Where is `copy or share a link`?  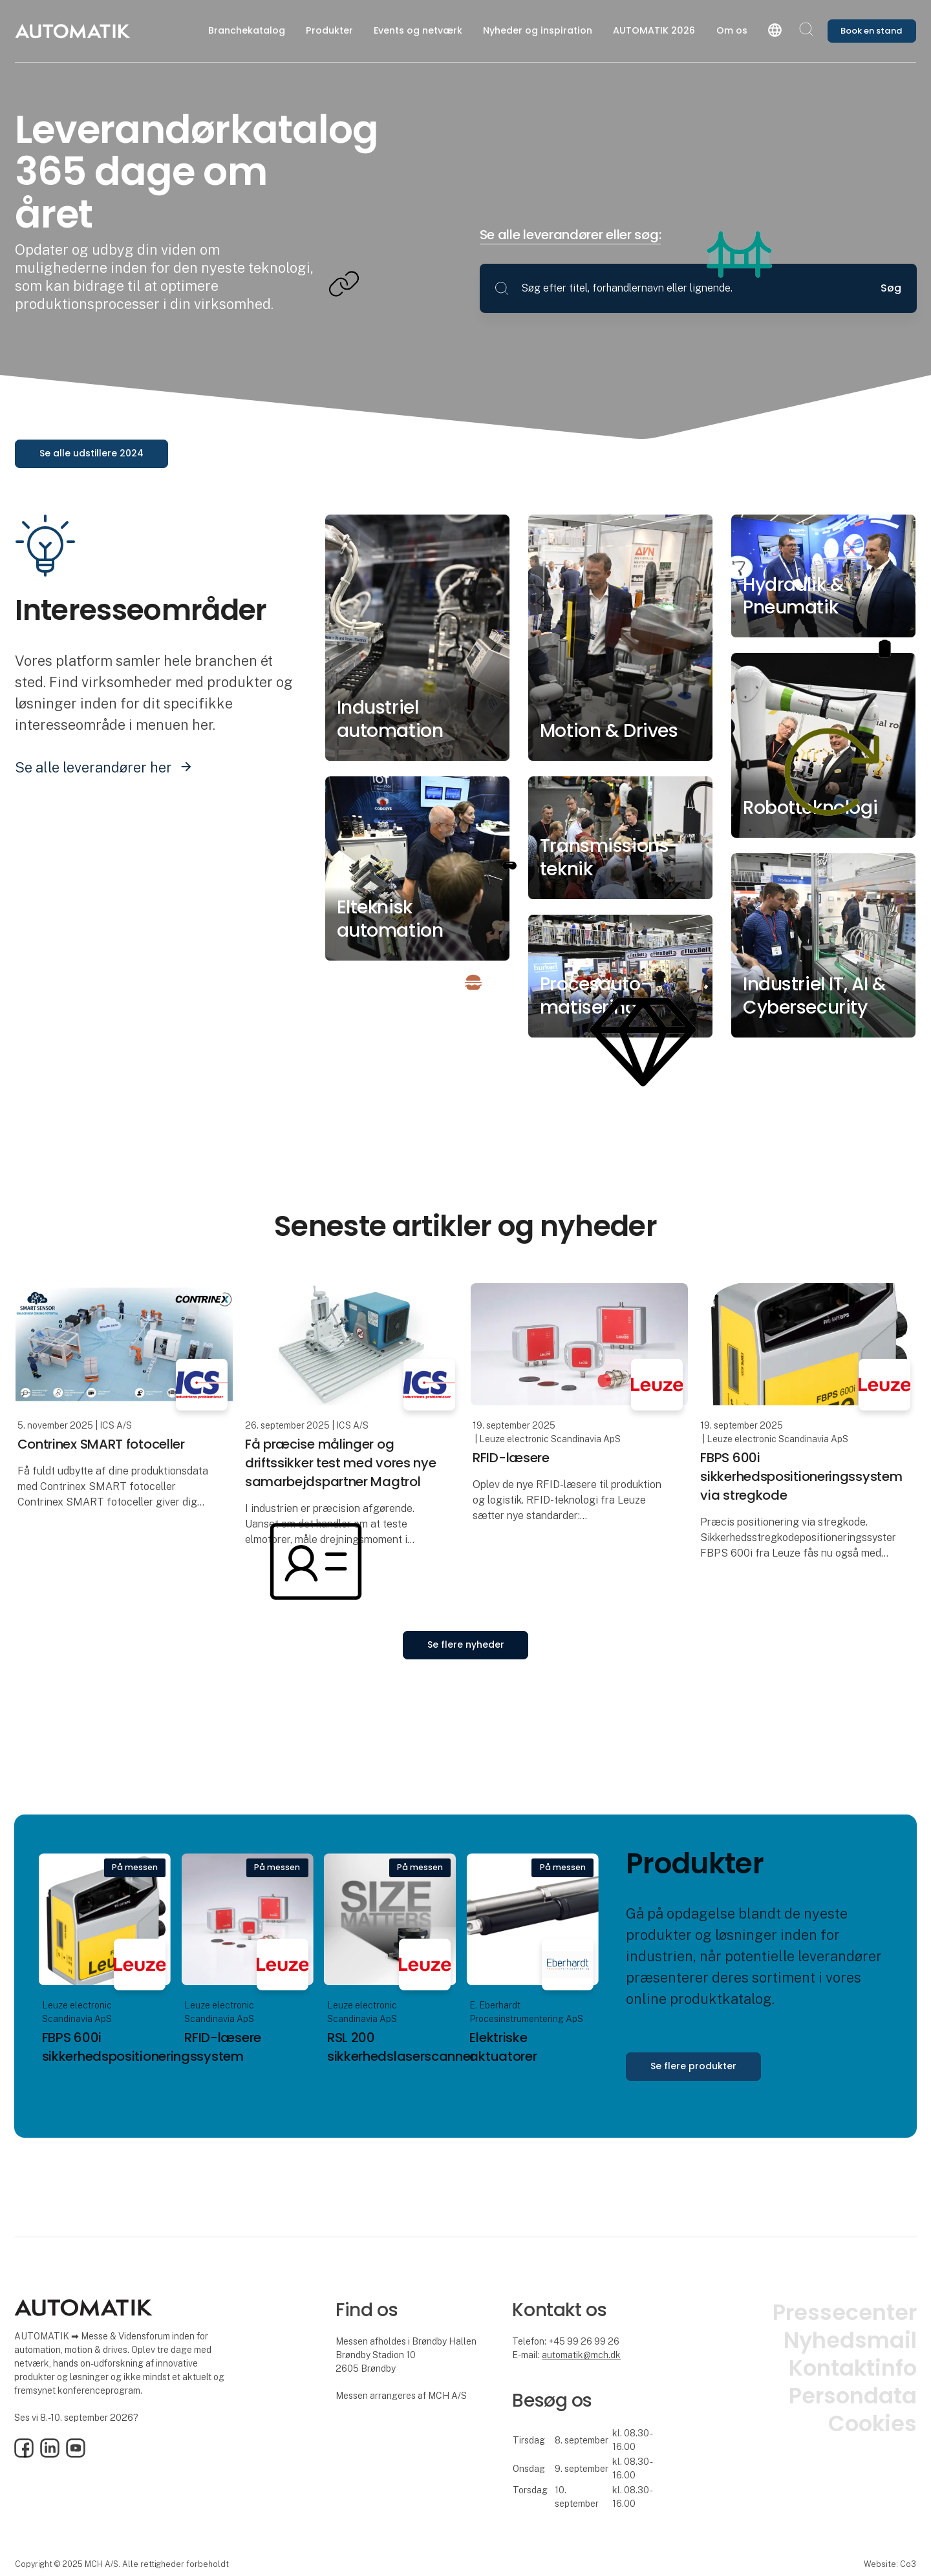
copy or share a link is located at coordinates (344, 284).